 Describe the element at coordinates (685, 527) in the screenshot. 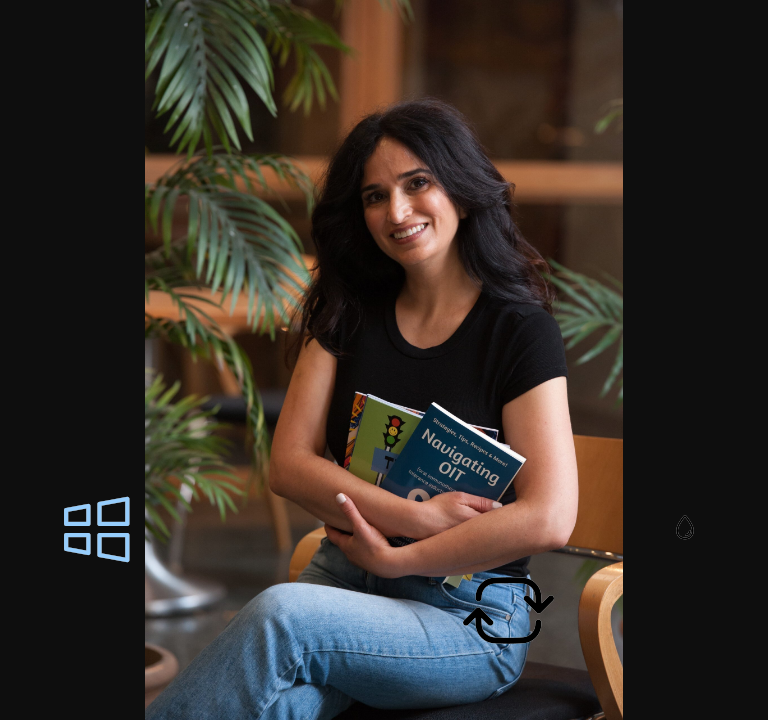

I see `indicates water or hydration tracking` at that location.